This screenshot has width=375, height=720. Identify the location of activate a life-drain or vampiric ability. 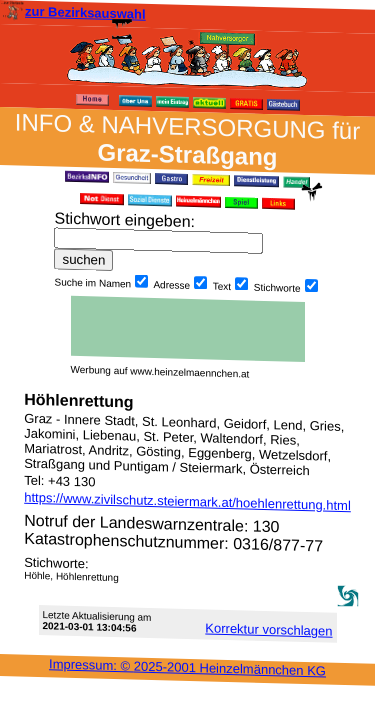
(312, 192).